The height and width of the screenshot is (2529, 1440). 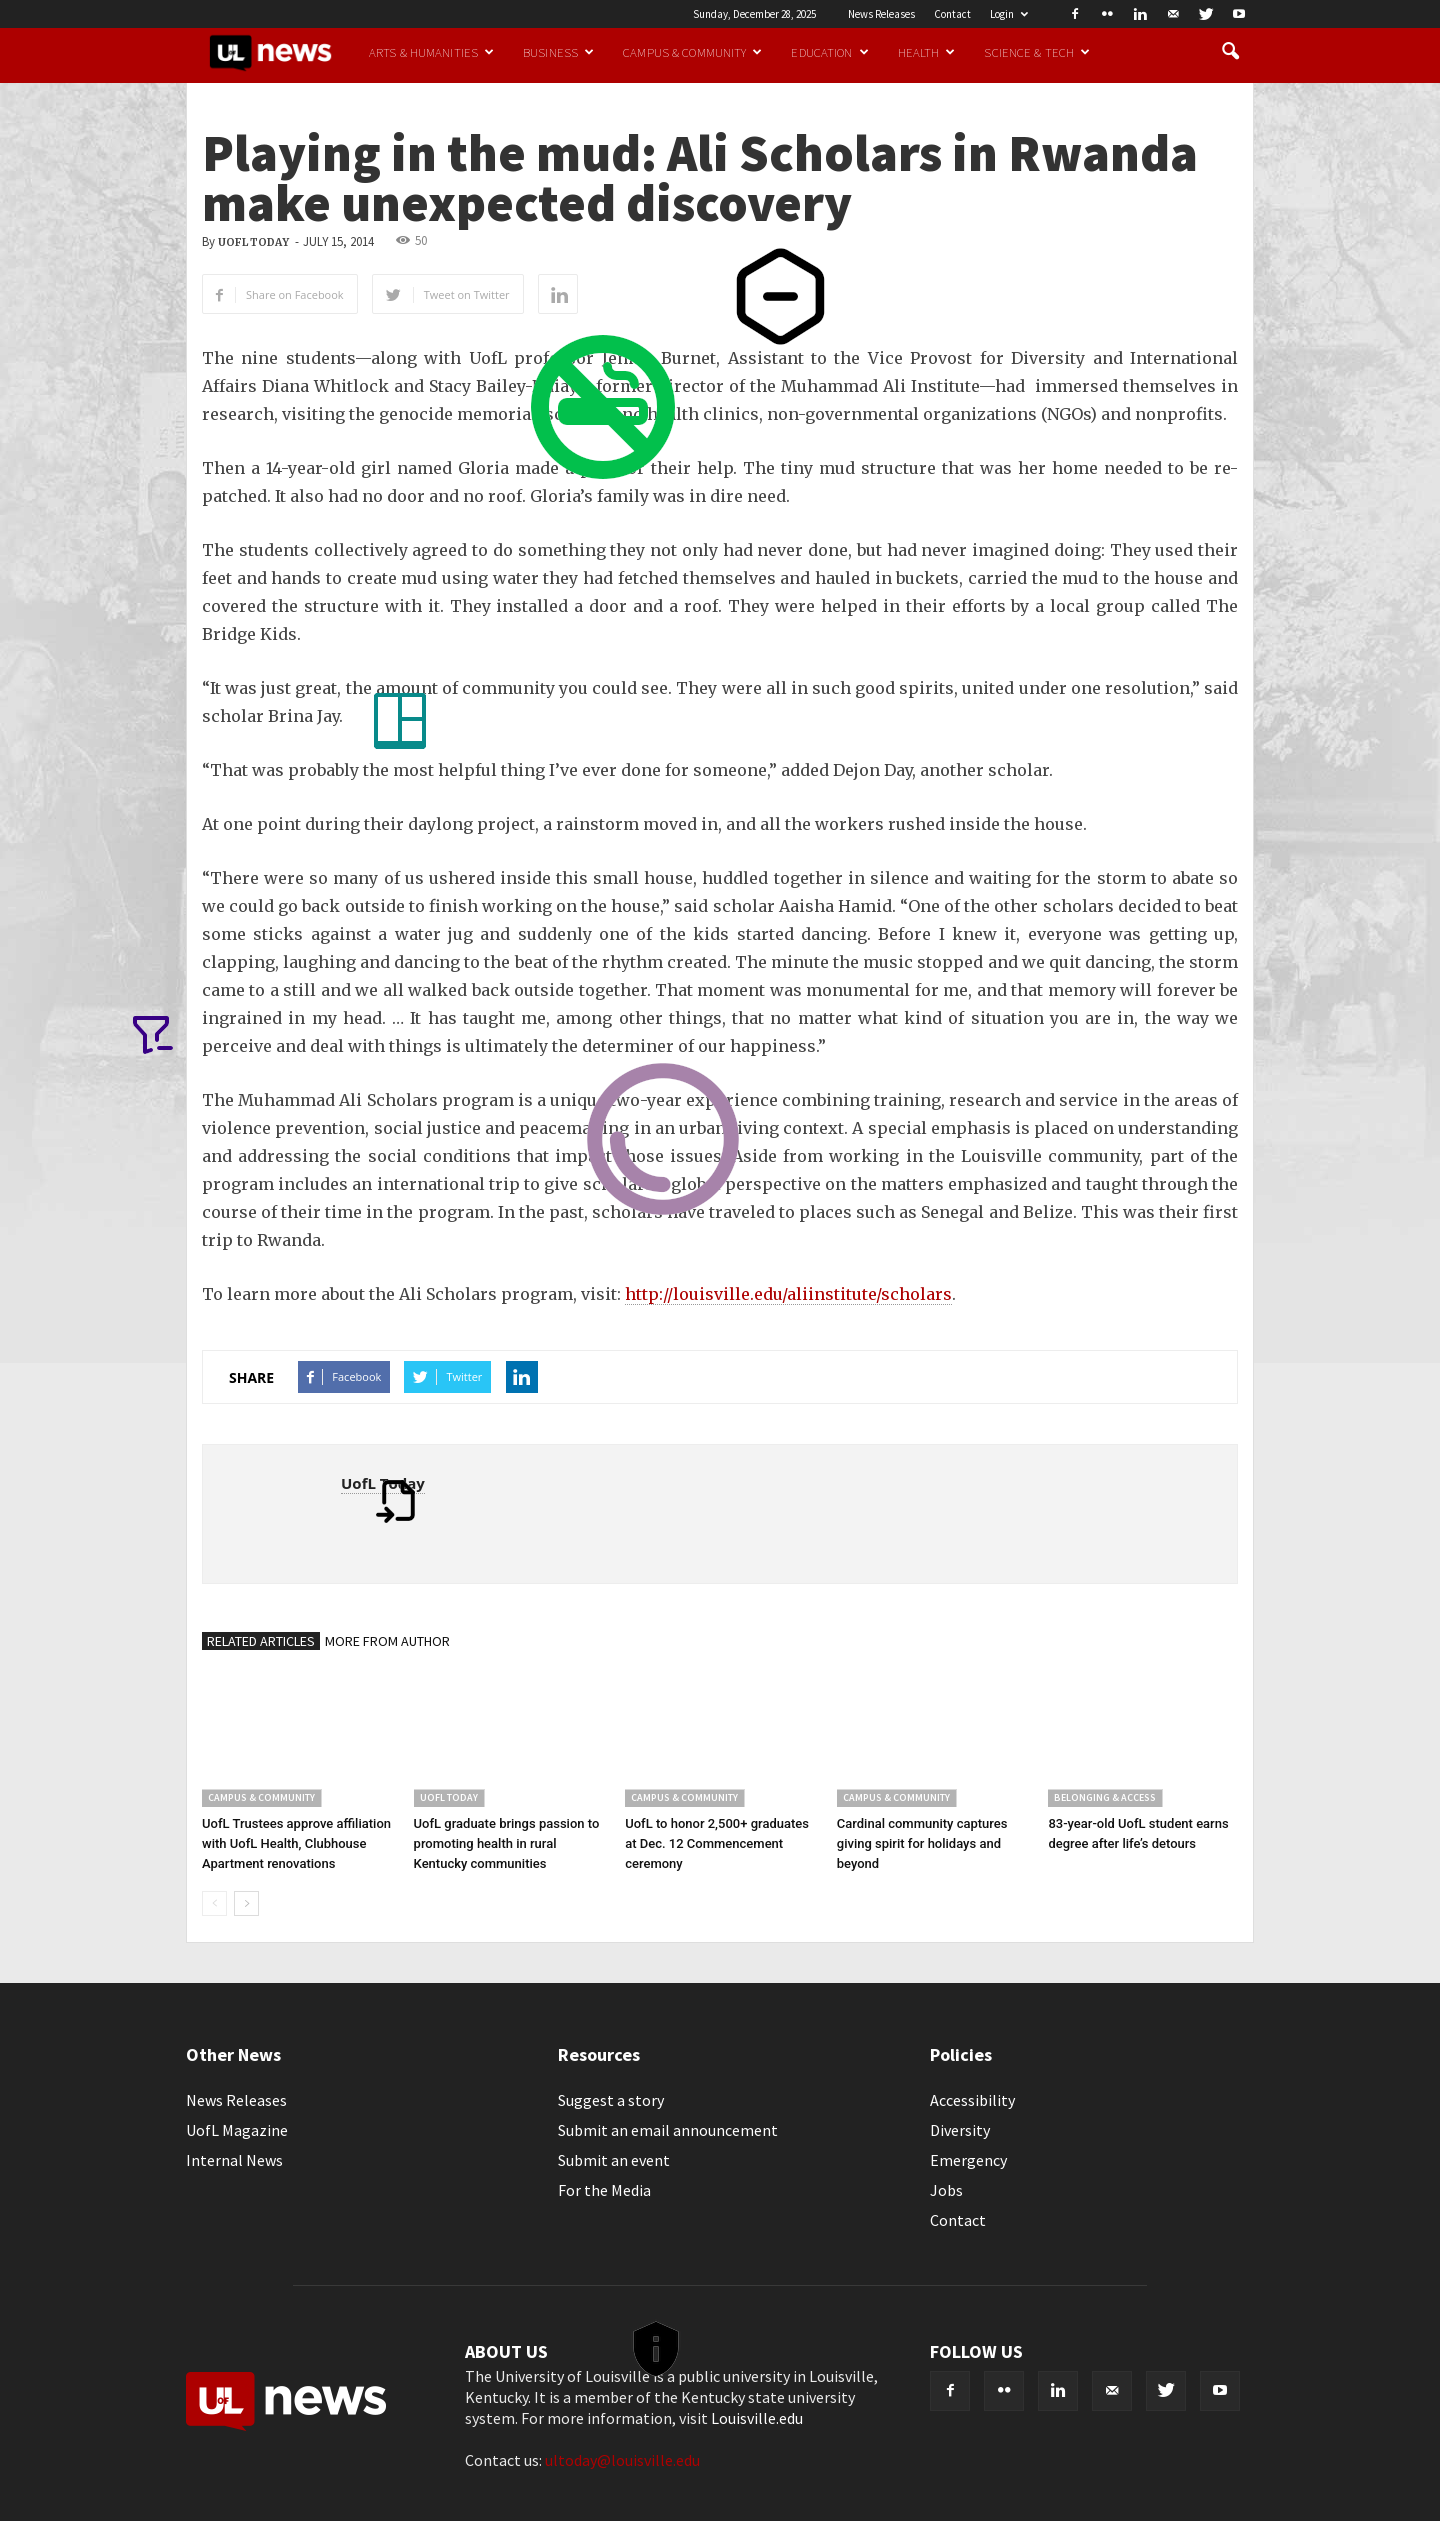 I want to click on view privacy policy or settings, so click(x=656, y=2349).